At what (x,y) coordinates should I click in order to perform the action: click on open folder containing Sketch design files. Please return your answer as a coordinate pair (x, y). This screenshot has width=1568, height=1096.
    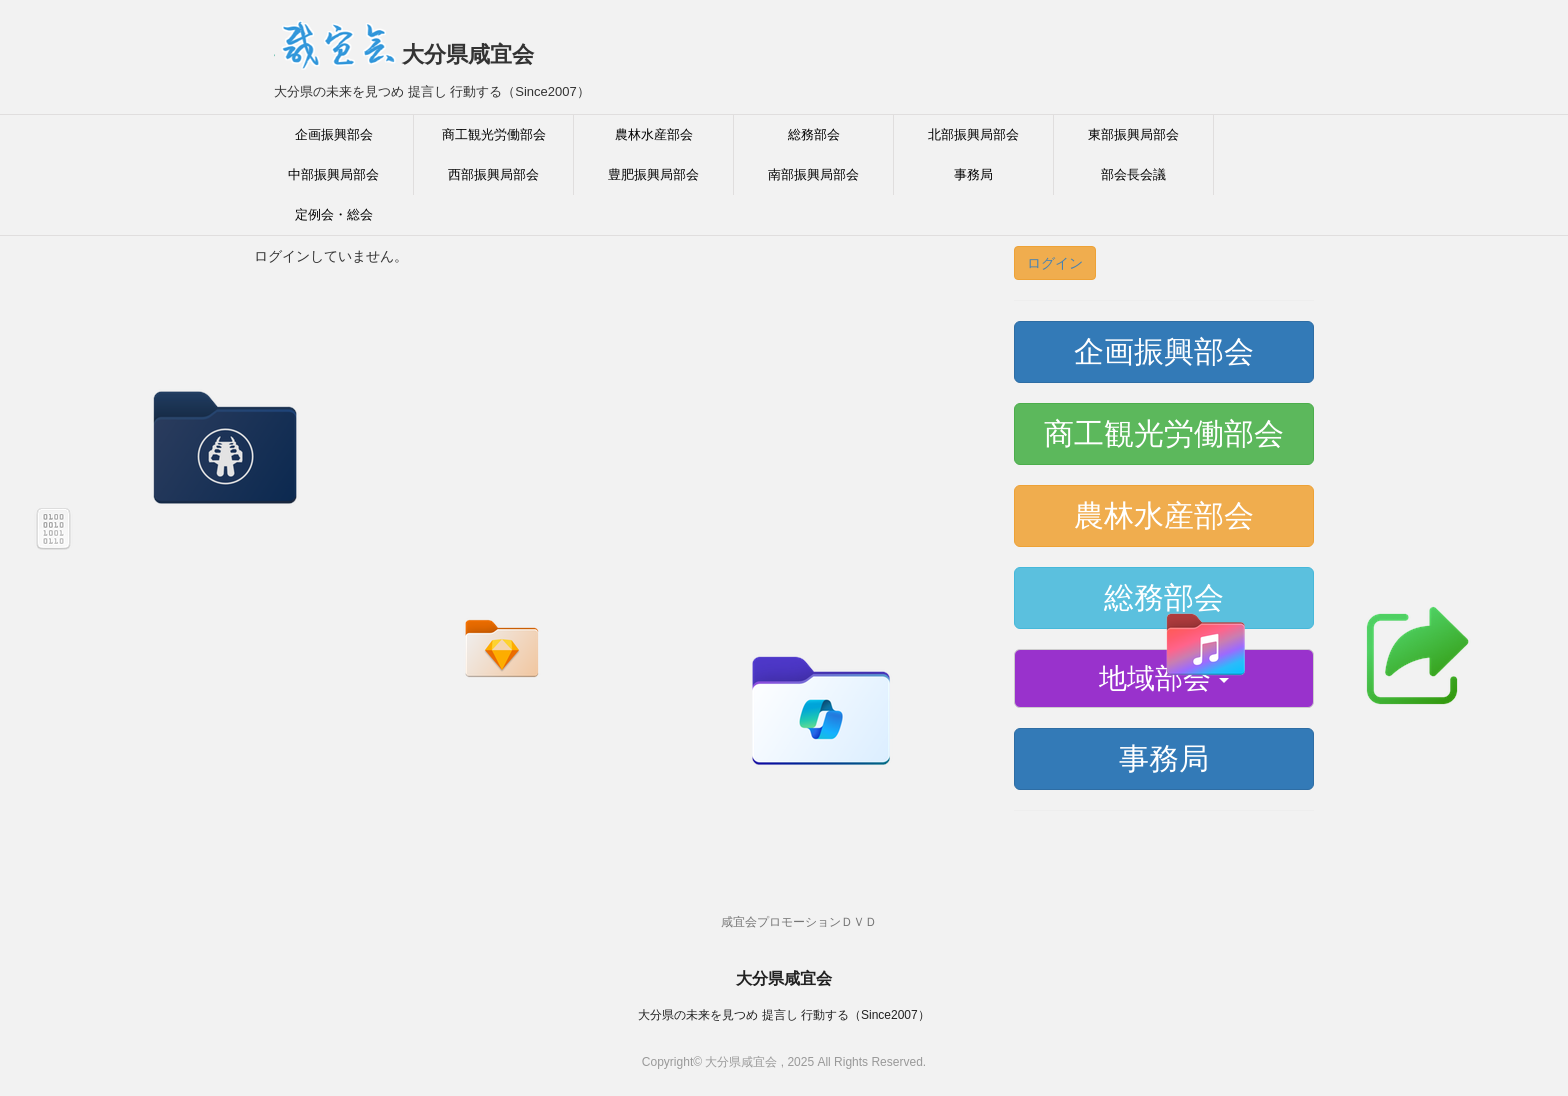
    Looking at the image, I should click on (501, 650).